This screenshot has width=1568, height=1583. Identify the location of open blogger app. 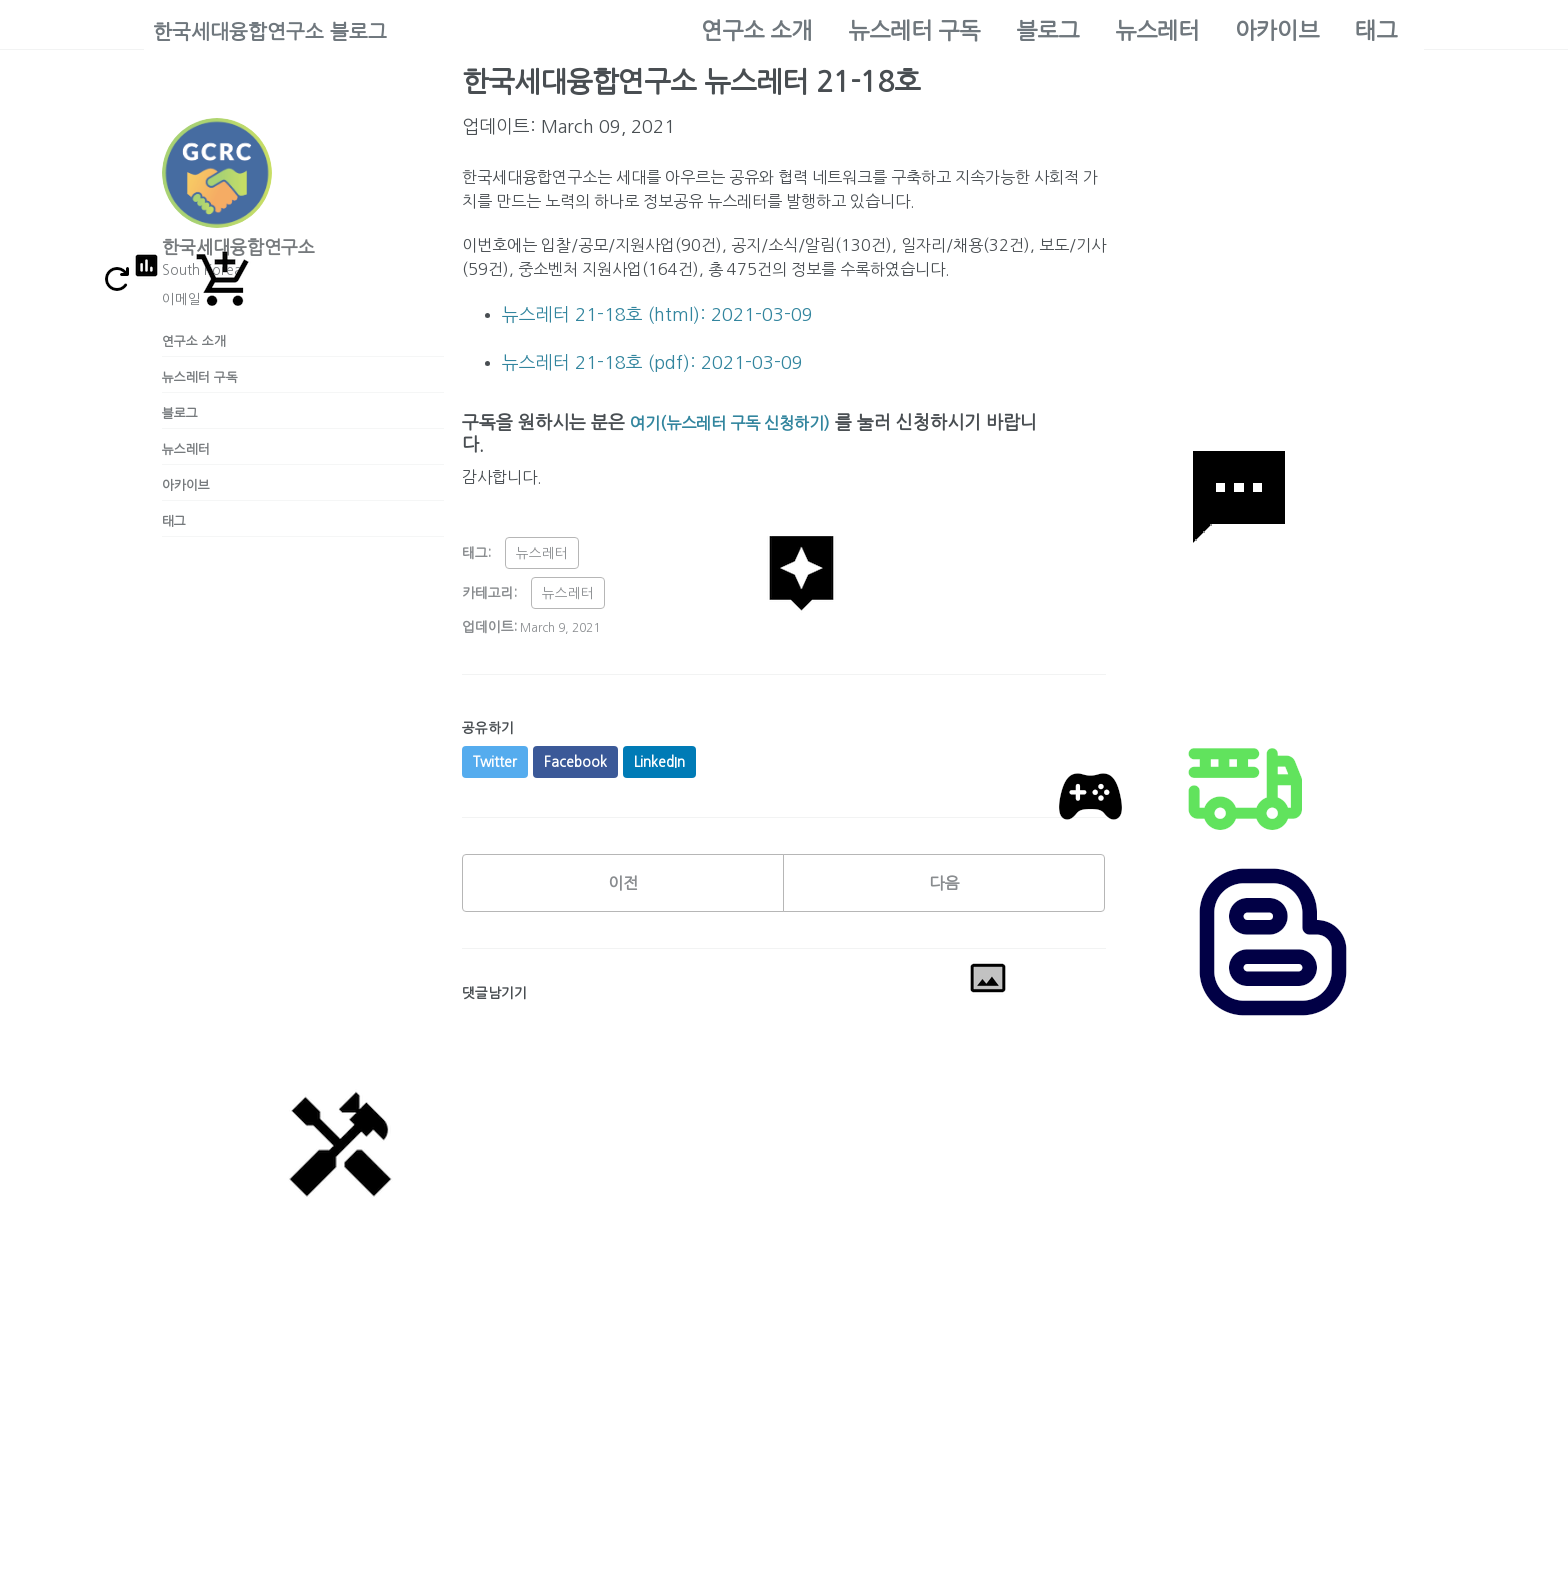
(1273, 942).